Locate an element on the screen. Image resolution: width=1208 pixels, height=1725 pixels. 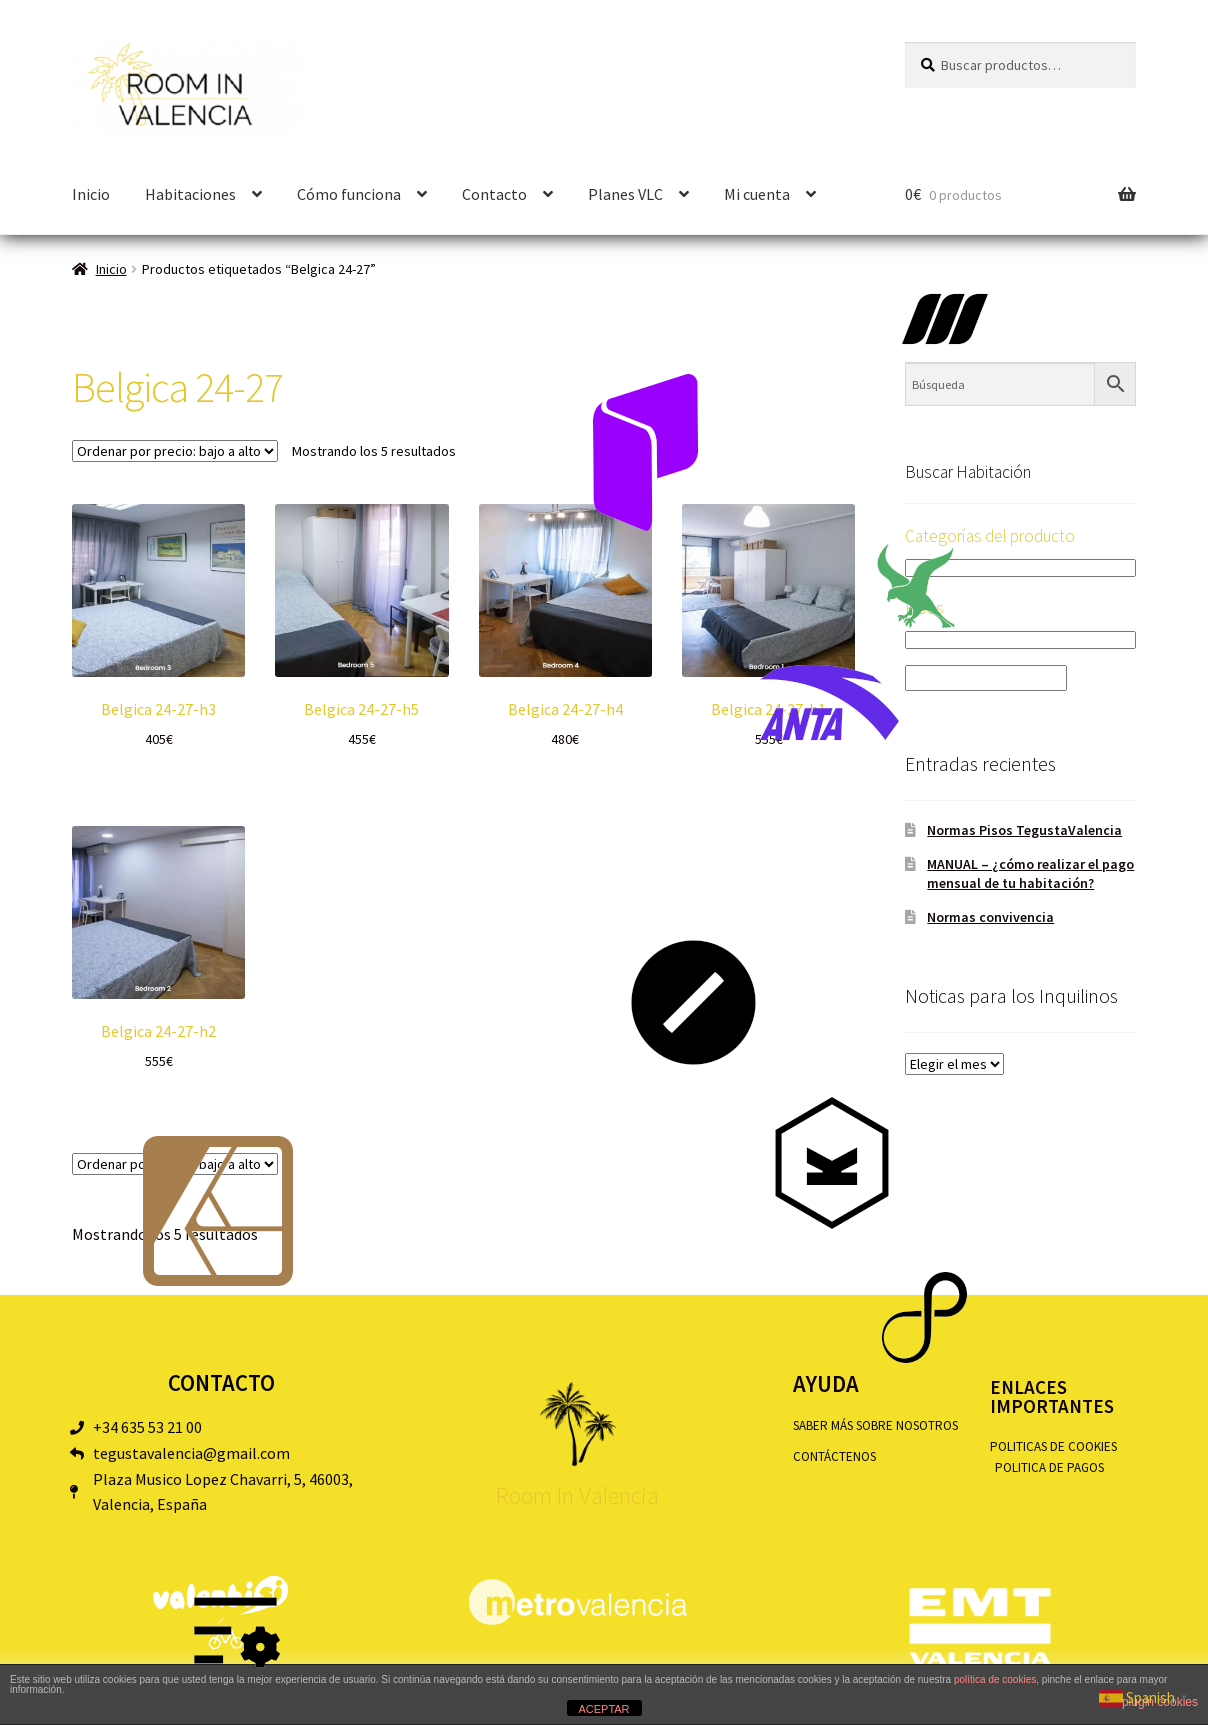
falcon framework logo is located at coordinates (916, 586).